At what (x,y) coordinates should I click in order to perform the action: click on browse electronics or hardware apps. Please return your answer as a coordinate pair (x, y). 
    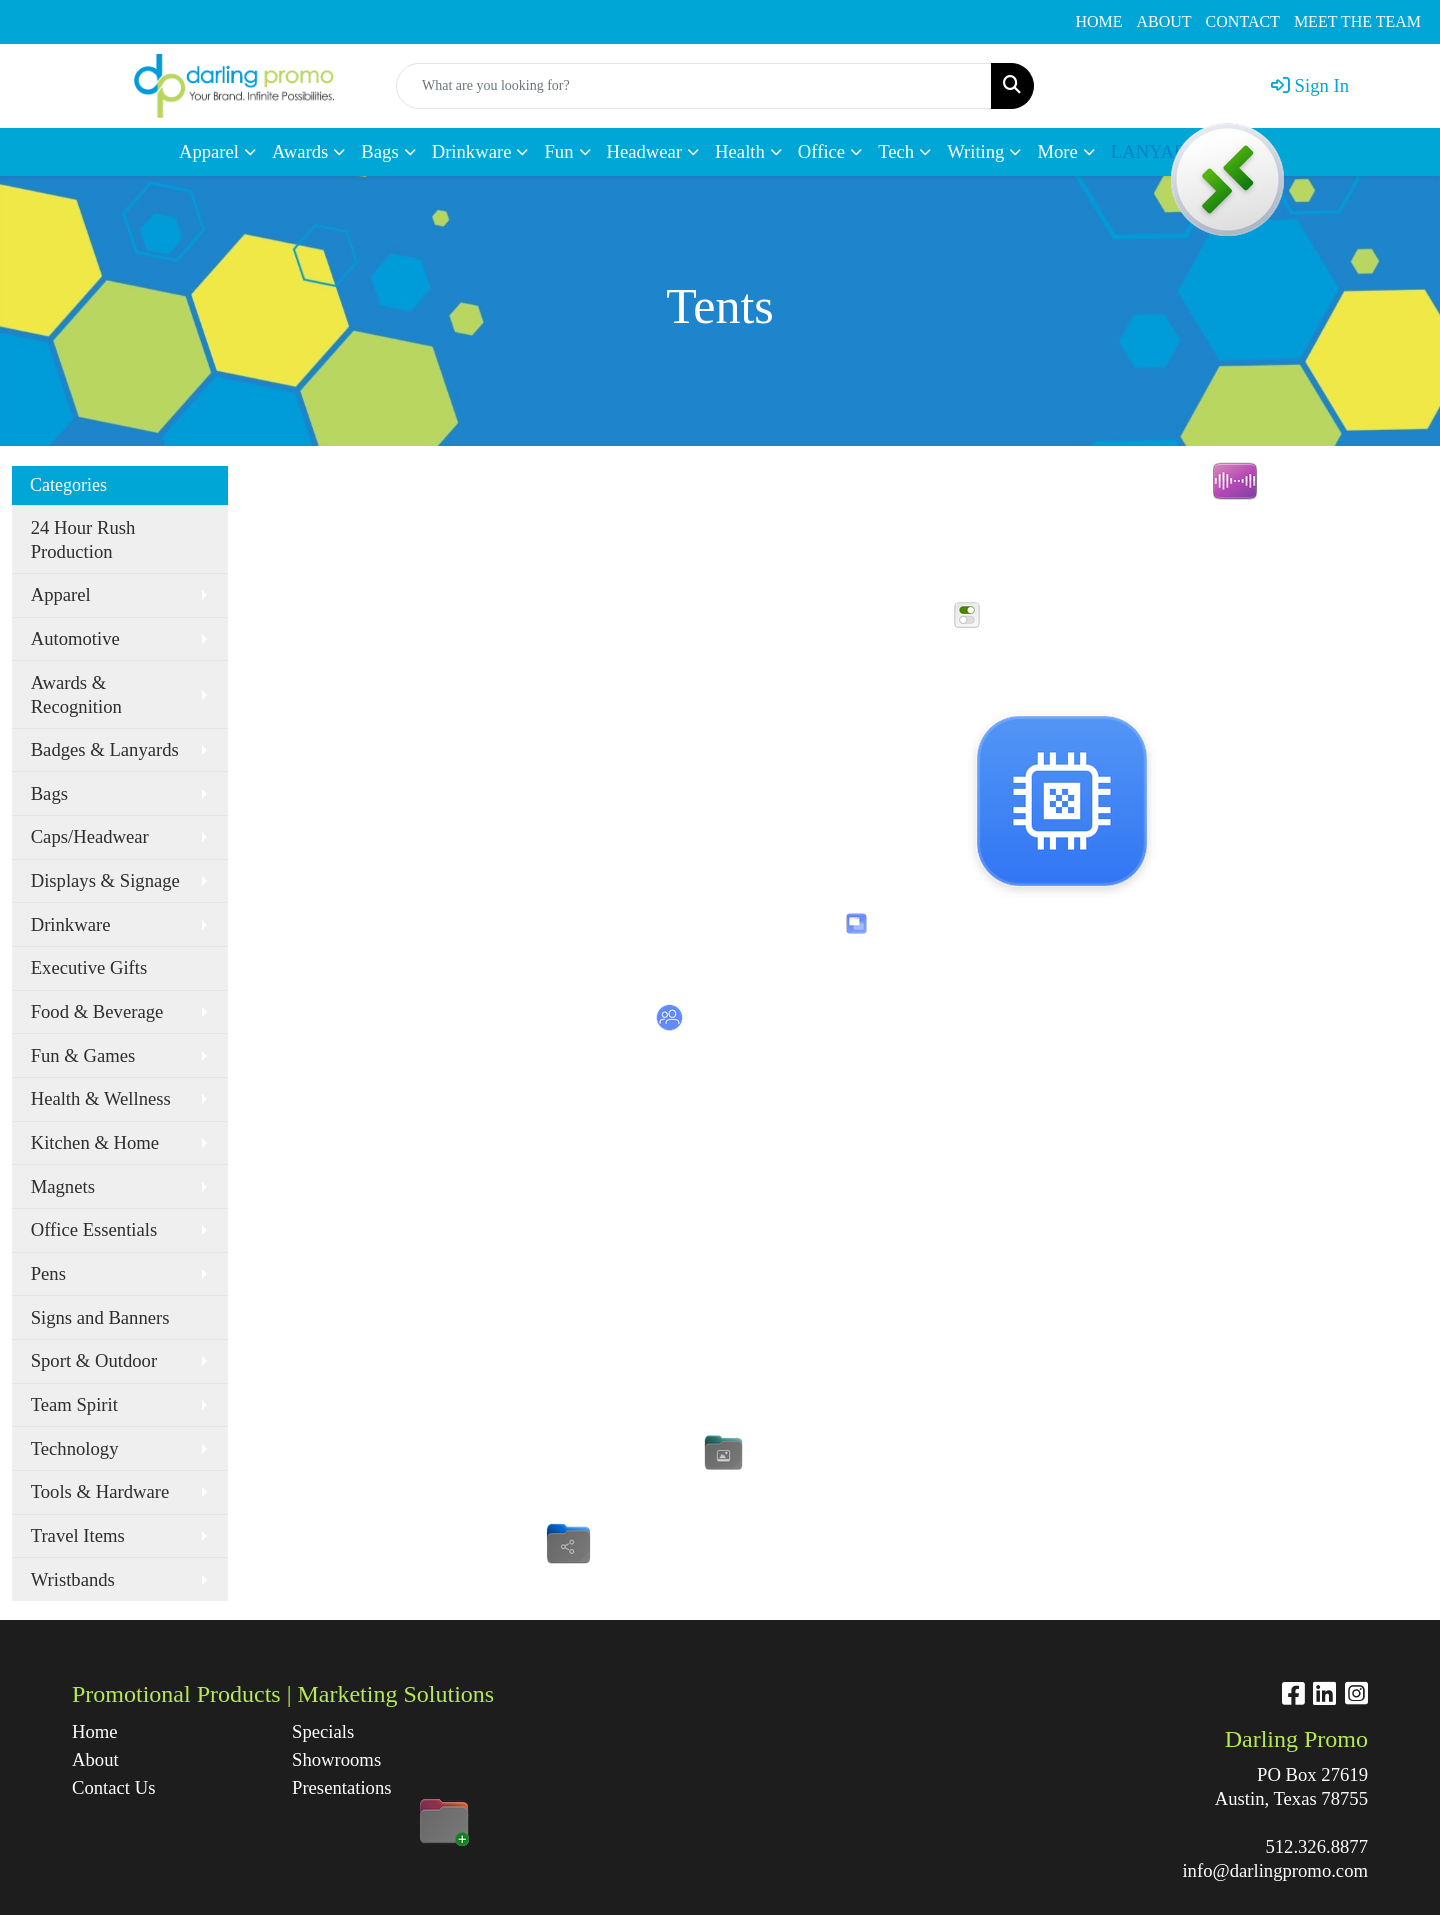
    Looking at the image, I should click on (1062, 801).